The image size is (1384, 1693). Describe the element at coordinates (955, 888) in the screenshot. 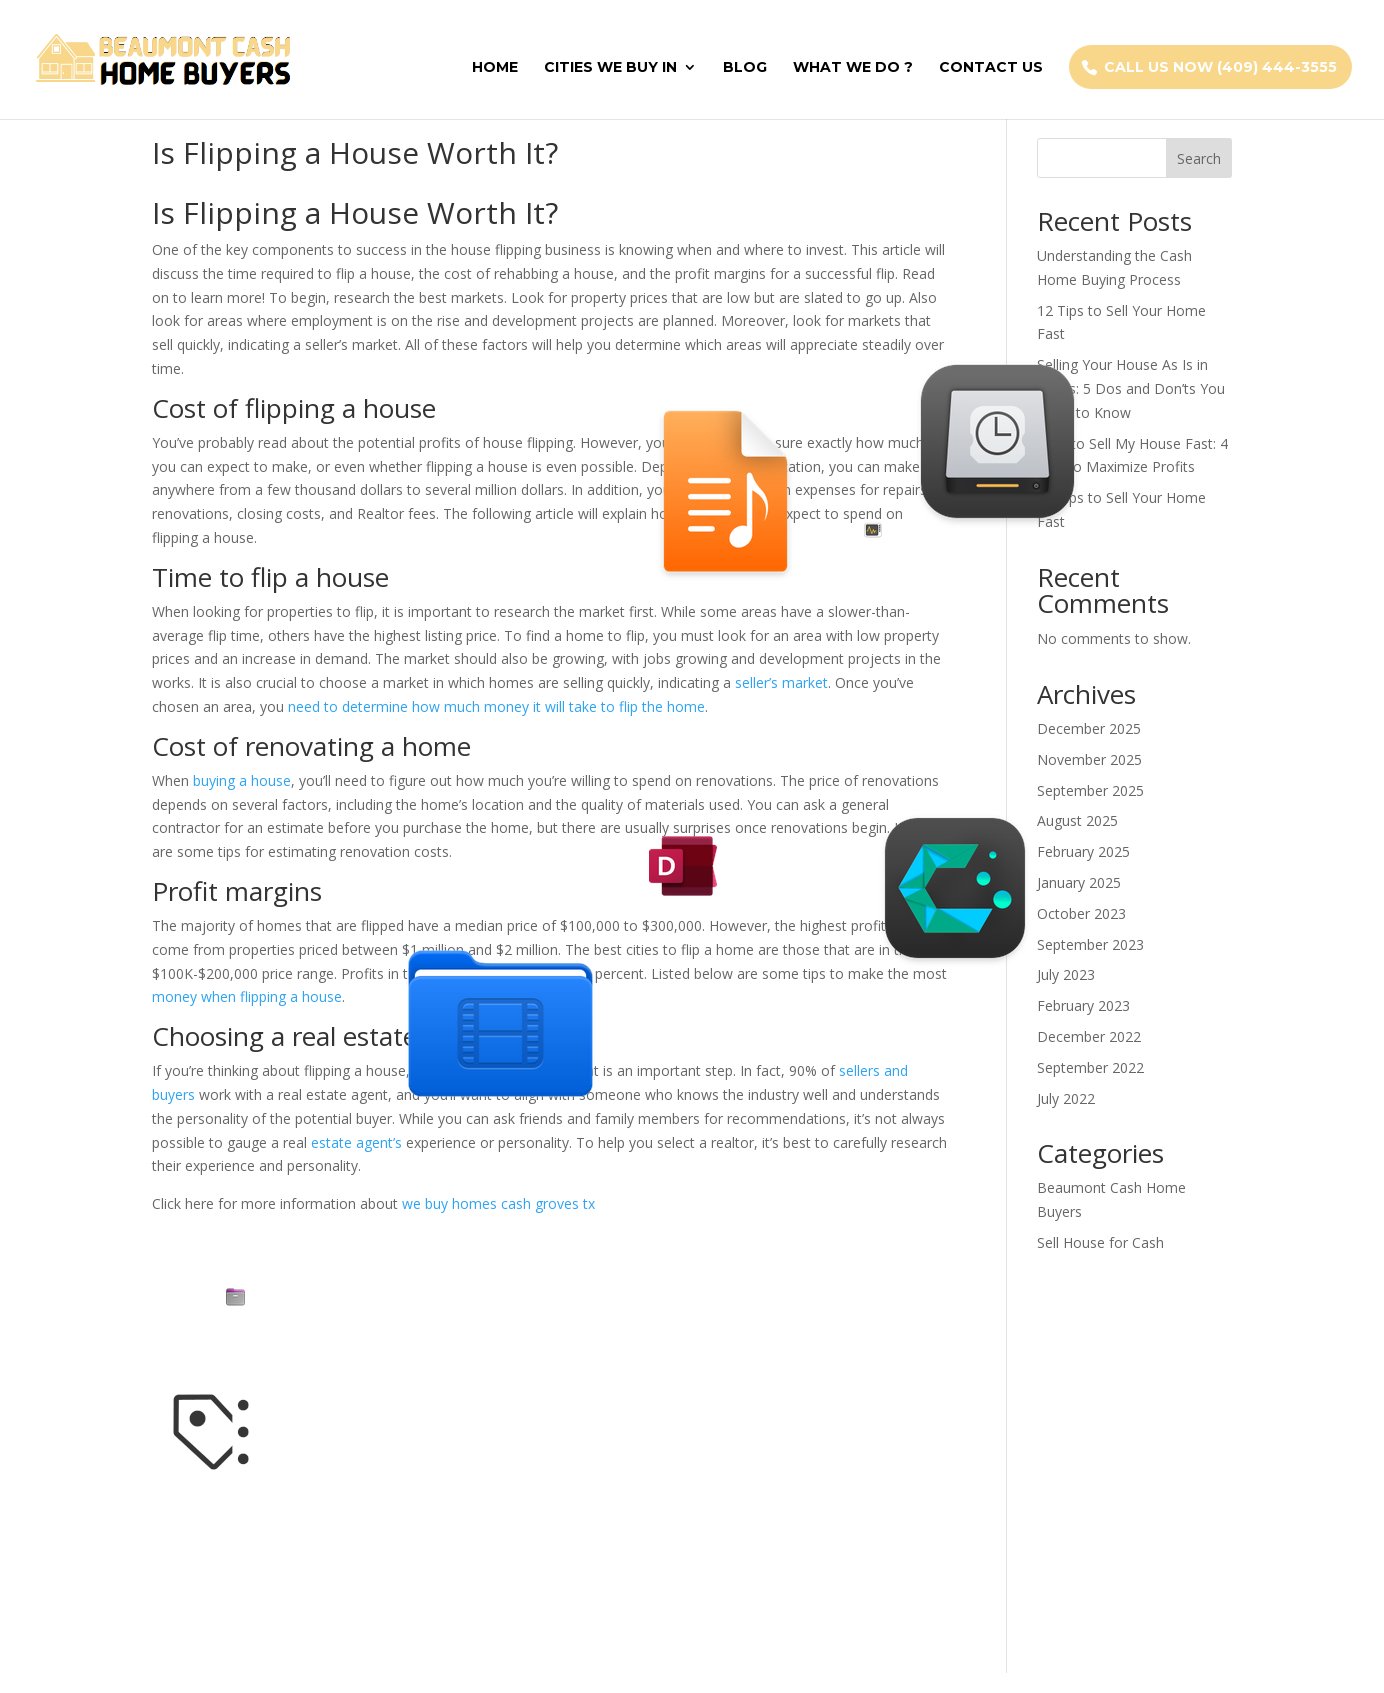

I see `open cachyos welcome app` at that location.